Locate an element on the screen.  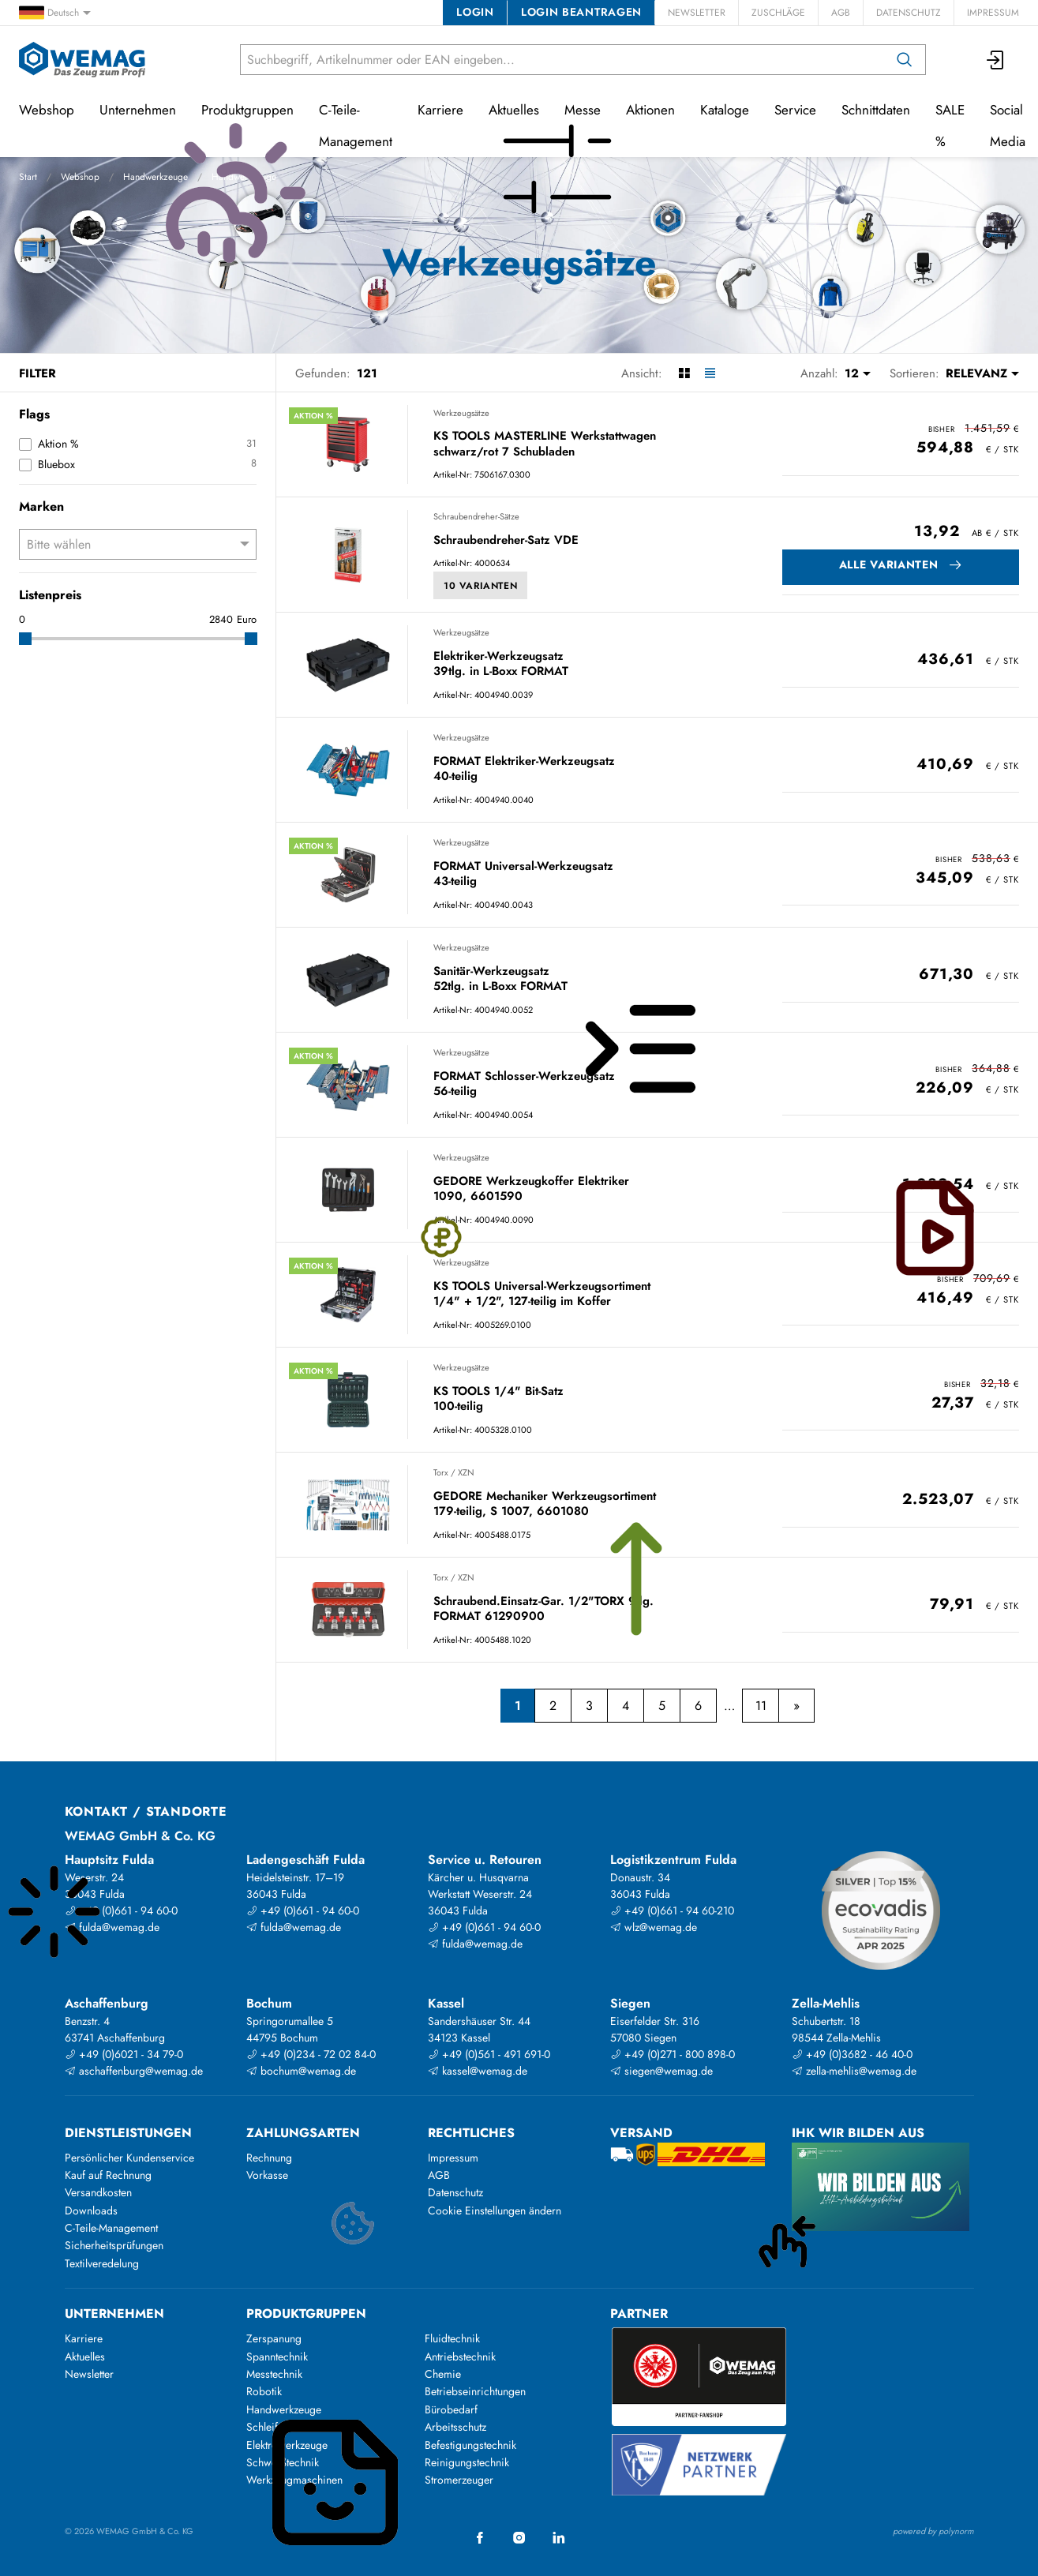
swipe left to continue or dismiss is located at coordinates (785, 2244).